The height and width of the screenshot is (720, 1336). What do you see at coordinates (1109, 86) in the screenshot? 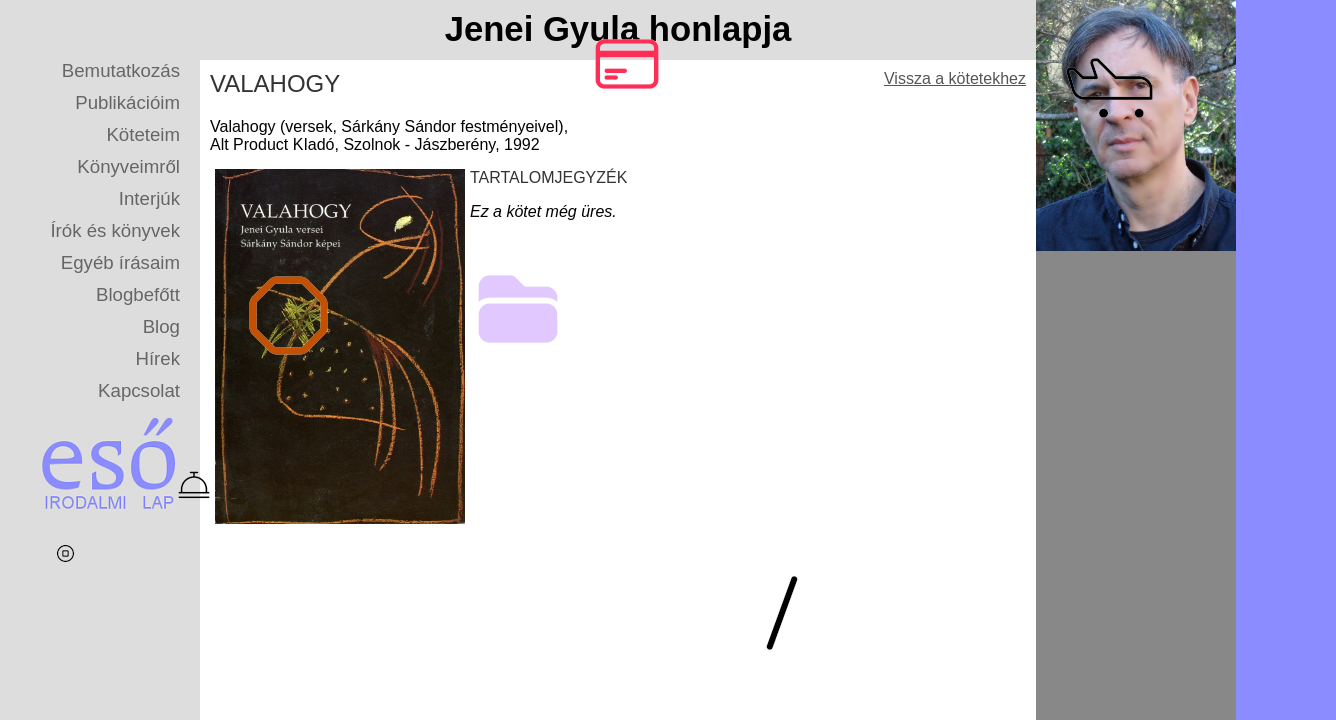
I see `indicates flight is taxiing or on the ground` at bounding box center [1109, 86].